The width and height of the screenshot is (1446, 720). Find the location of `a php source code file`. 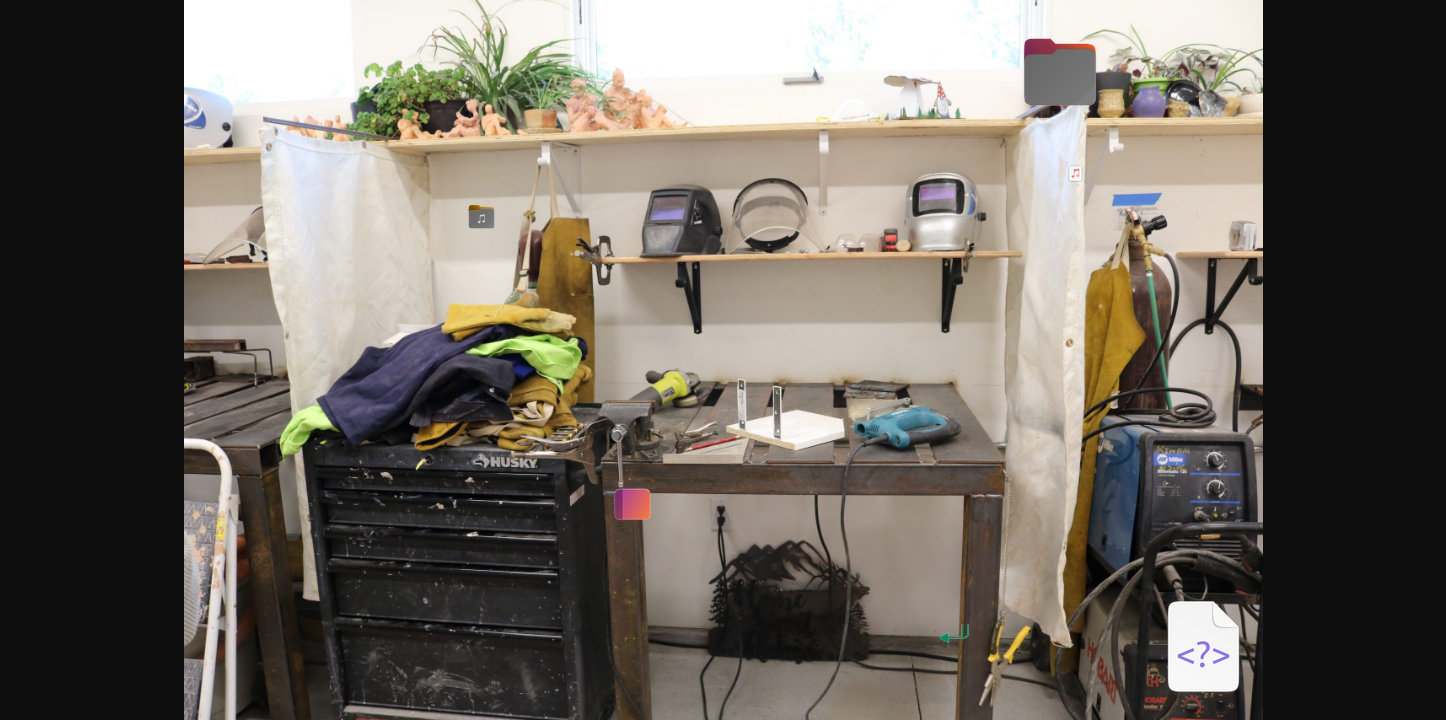

a php source code file is located at coordinates (1203, 646).